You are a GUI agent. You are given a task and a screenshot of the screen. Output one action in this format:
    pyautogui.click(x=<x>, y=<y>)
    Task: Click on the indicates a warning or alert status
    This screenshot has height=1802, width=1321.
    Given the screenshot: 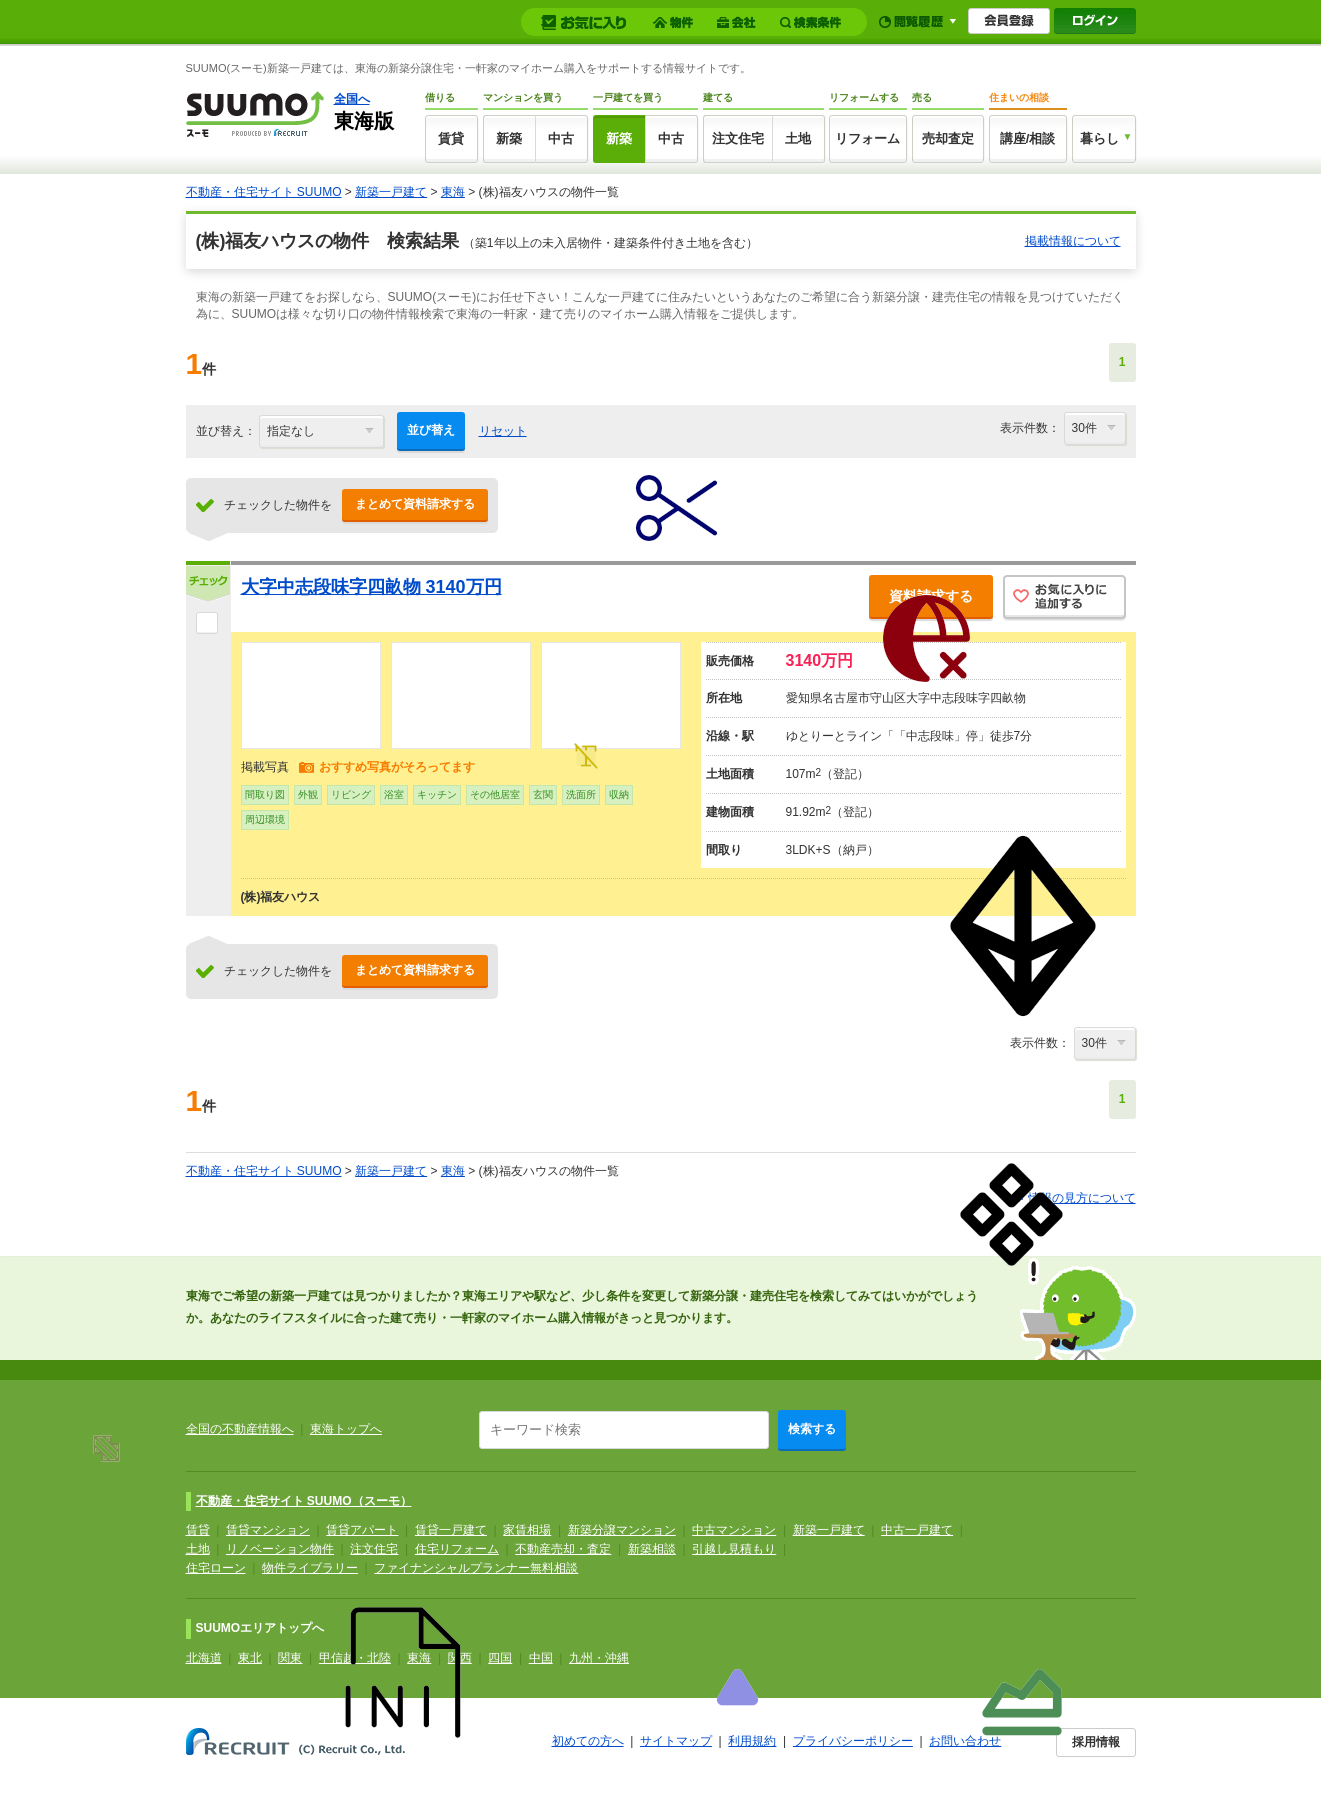 What is the action you would take?
    pyautogui.click(x=737, y=1688)
    